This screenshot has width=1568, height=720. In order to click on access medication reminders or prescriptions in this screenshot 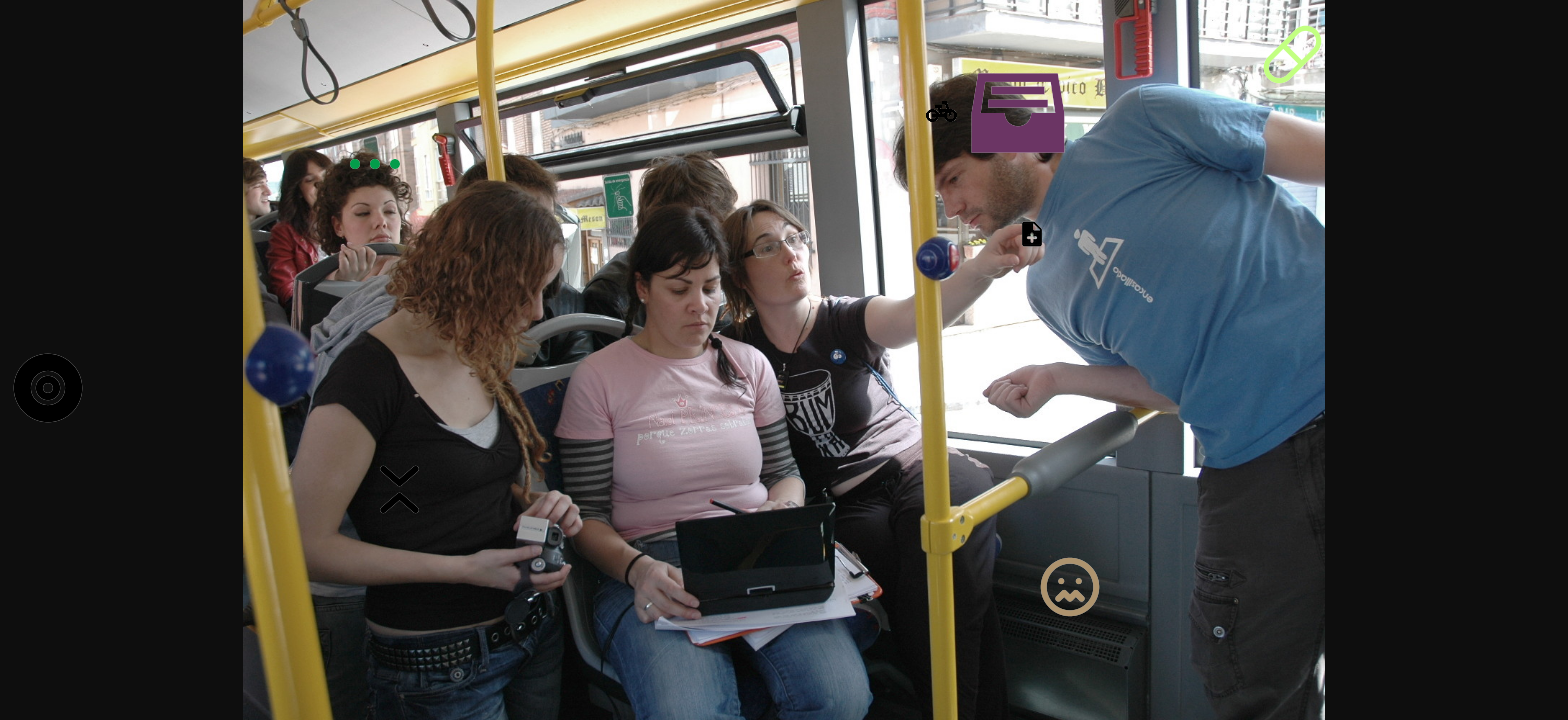, I will do `click(1292, 54)`.